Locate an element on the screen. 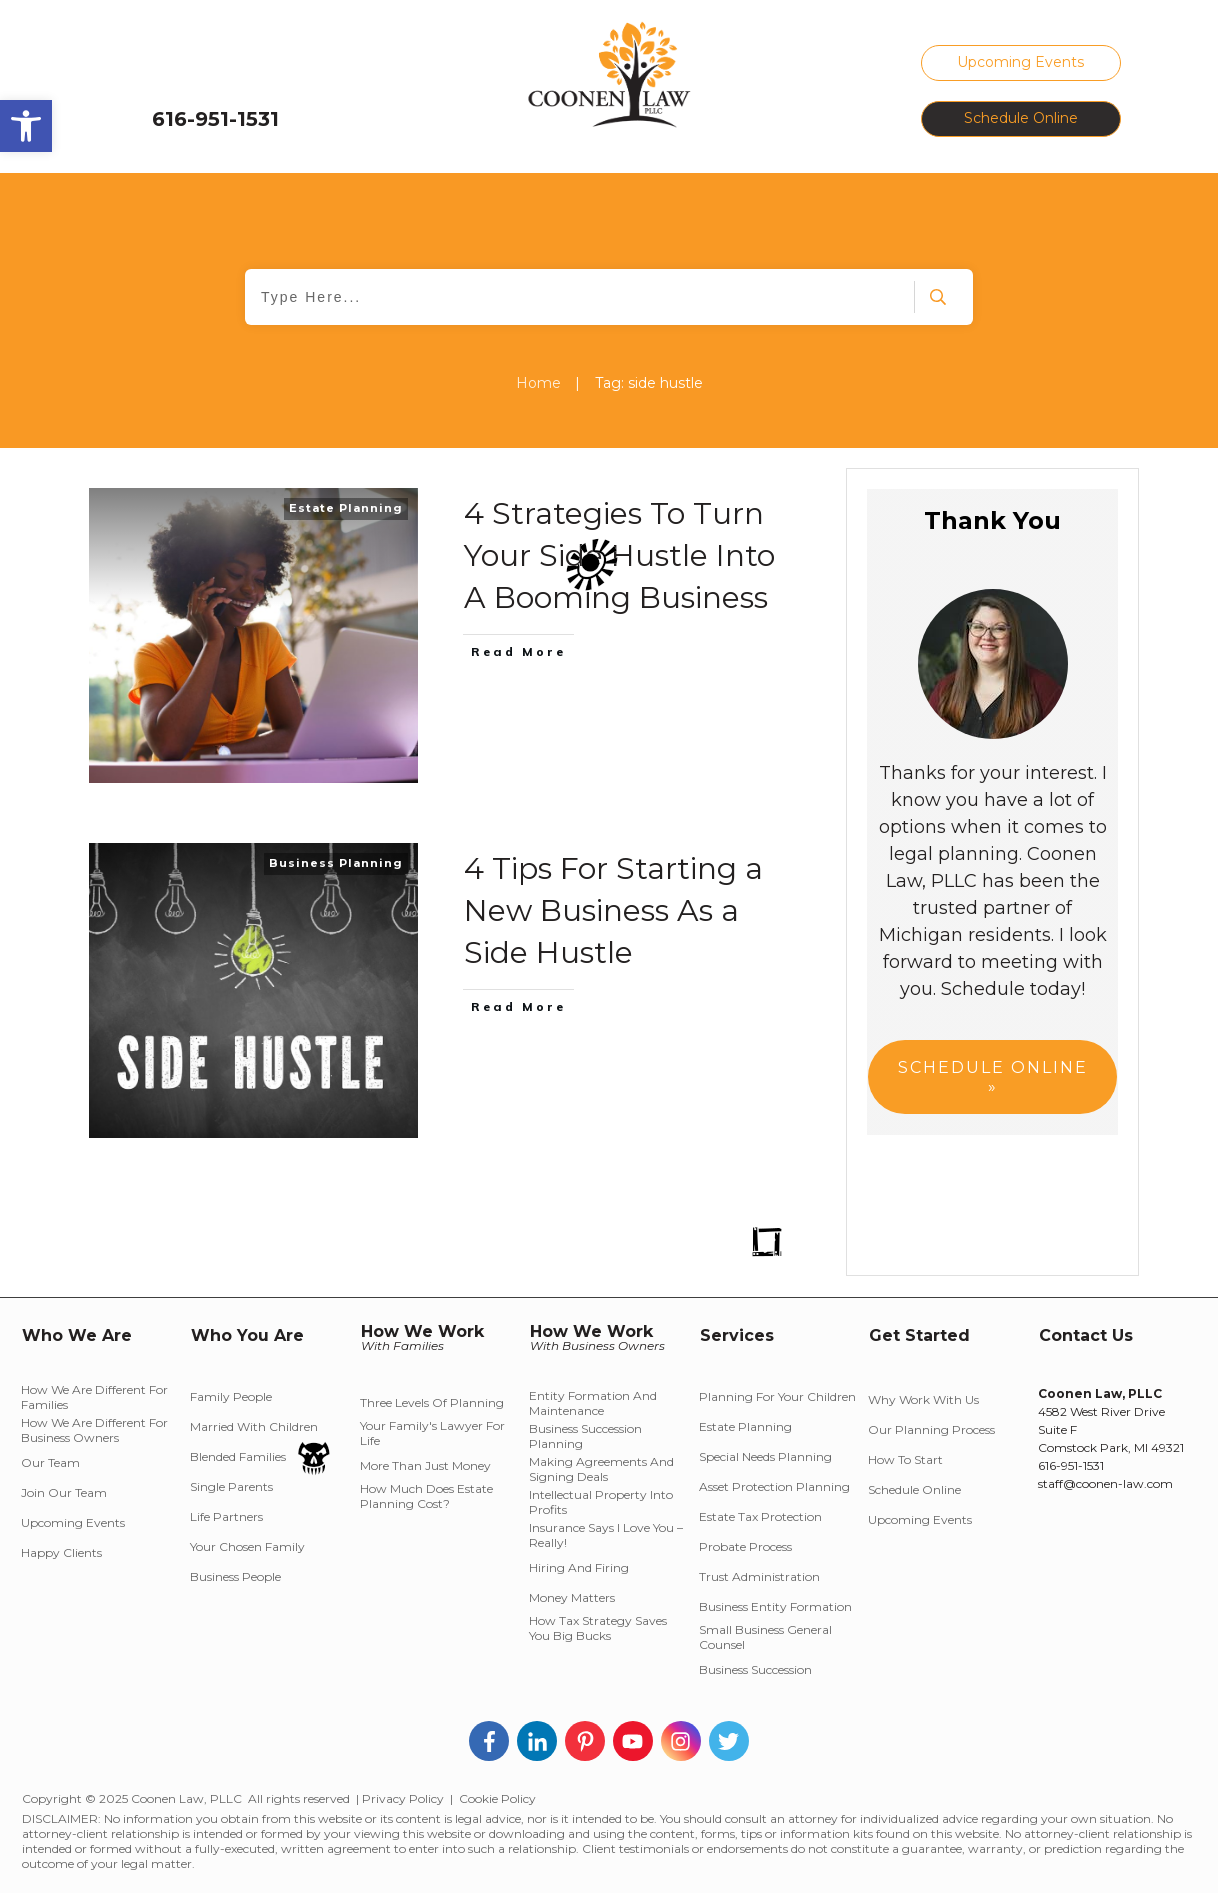 This screenshot has height=1894, width=1218. indicates a monster or enemy character is located at coordinates (313, 1457).